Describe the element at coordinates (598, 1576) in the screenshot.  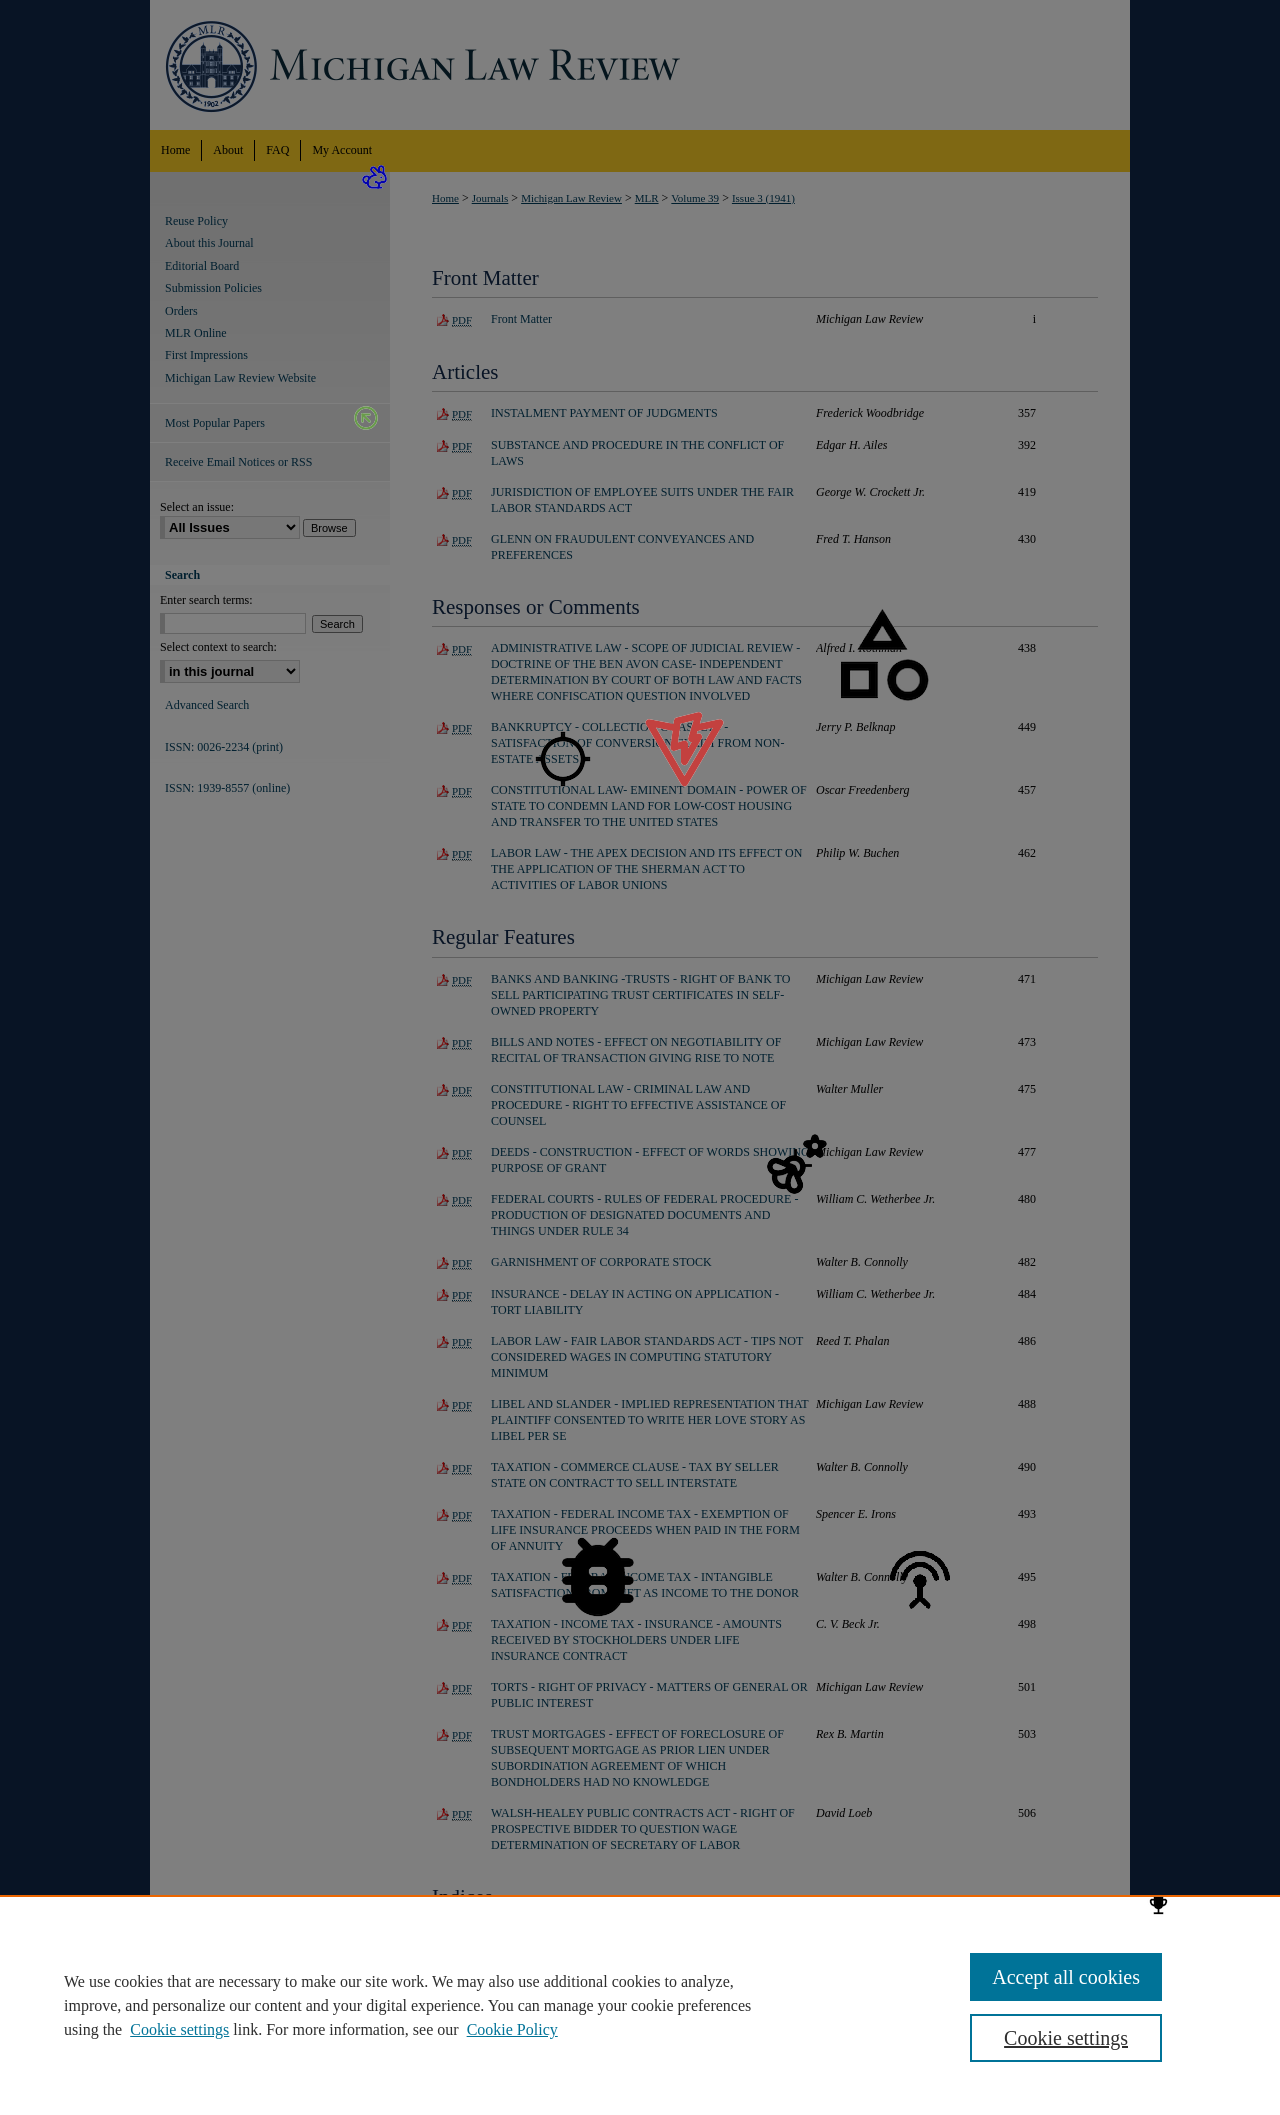
I see `report a bug or issue` at that location.